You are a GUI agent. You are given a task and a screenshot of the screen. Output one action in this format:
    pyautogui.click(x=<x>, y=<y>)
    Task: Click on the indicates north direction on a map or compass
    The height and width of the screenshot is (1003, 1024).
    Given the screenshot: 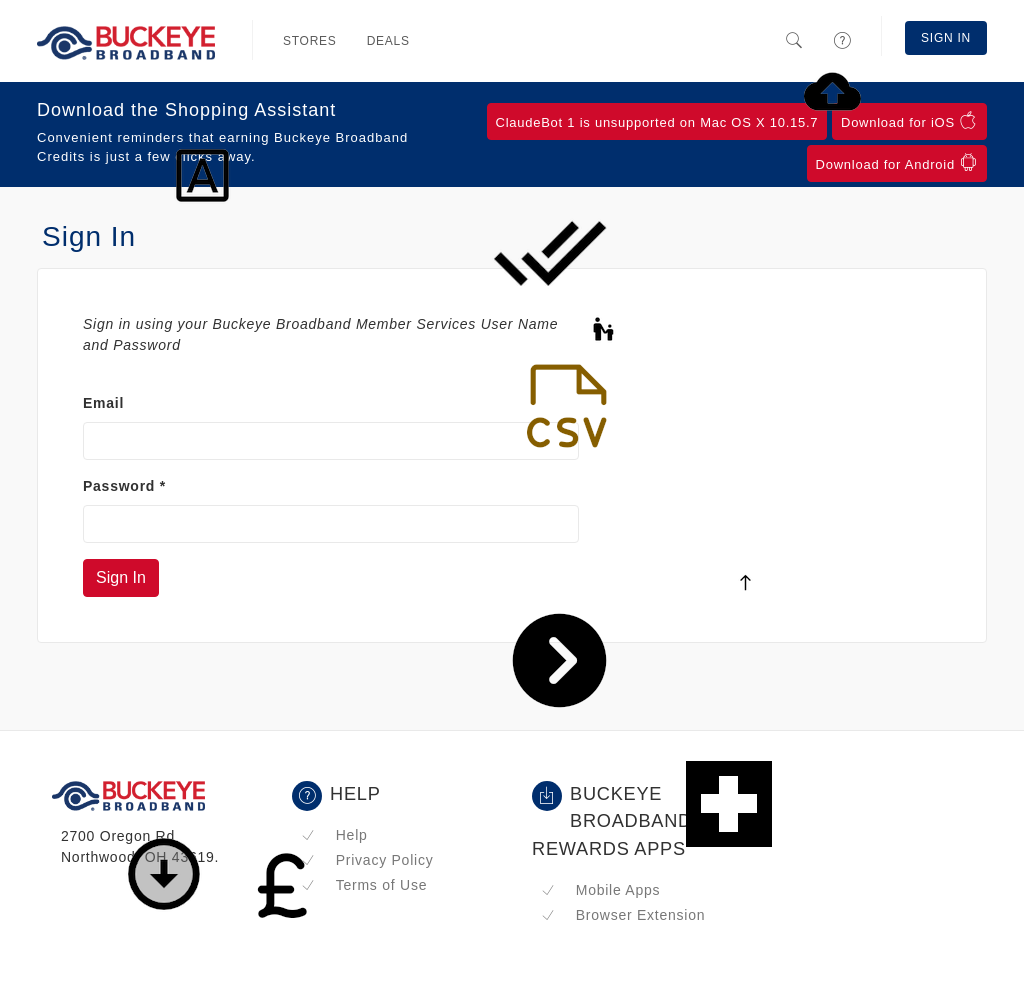 What is the action you would take?
    pyautogui.click(x=745, y=582)
    